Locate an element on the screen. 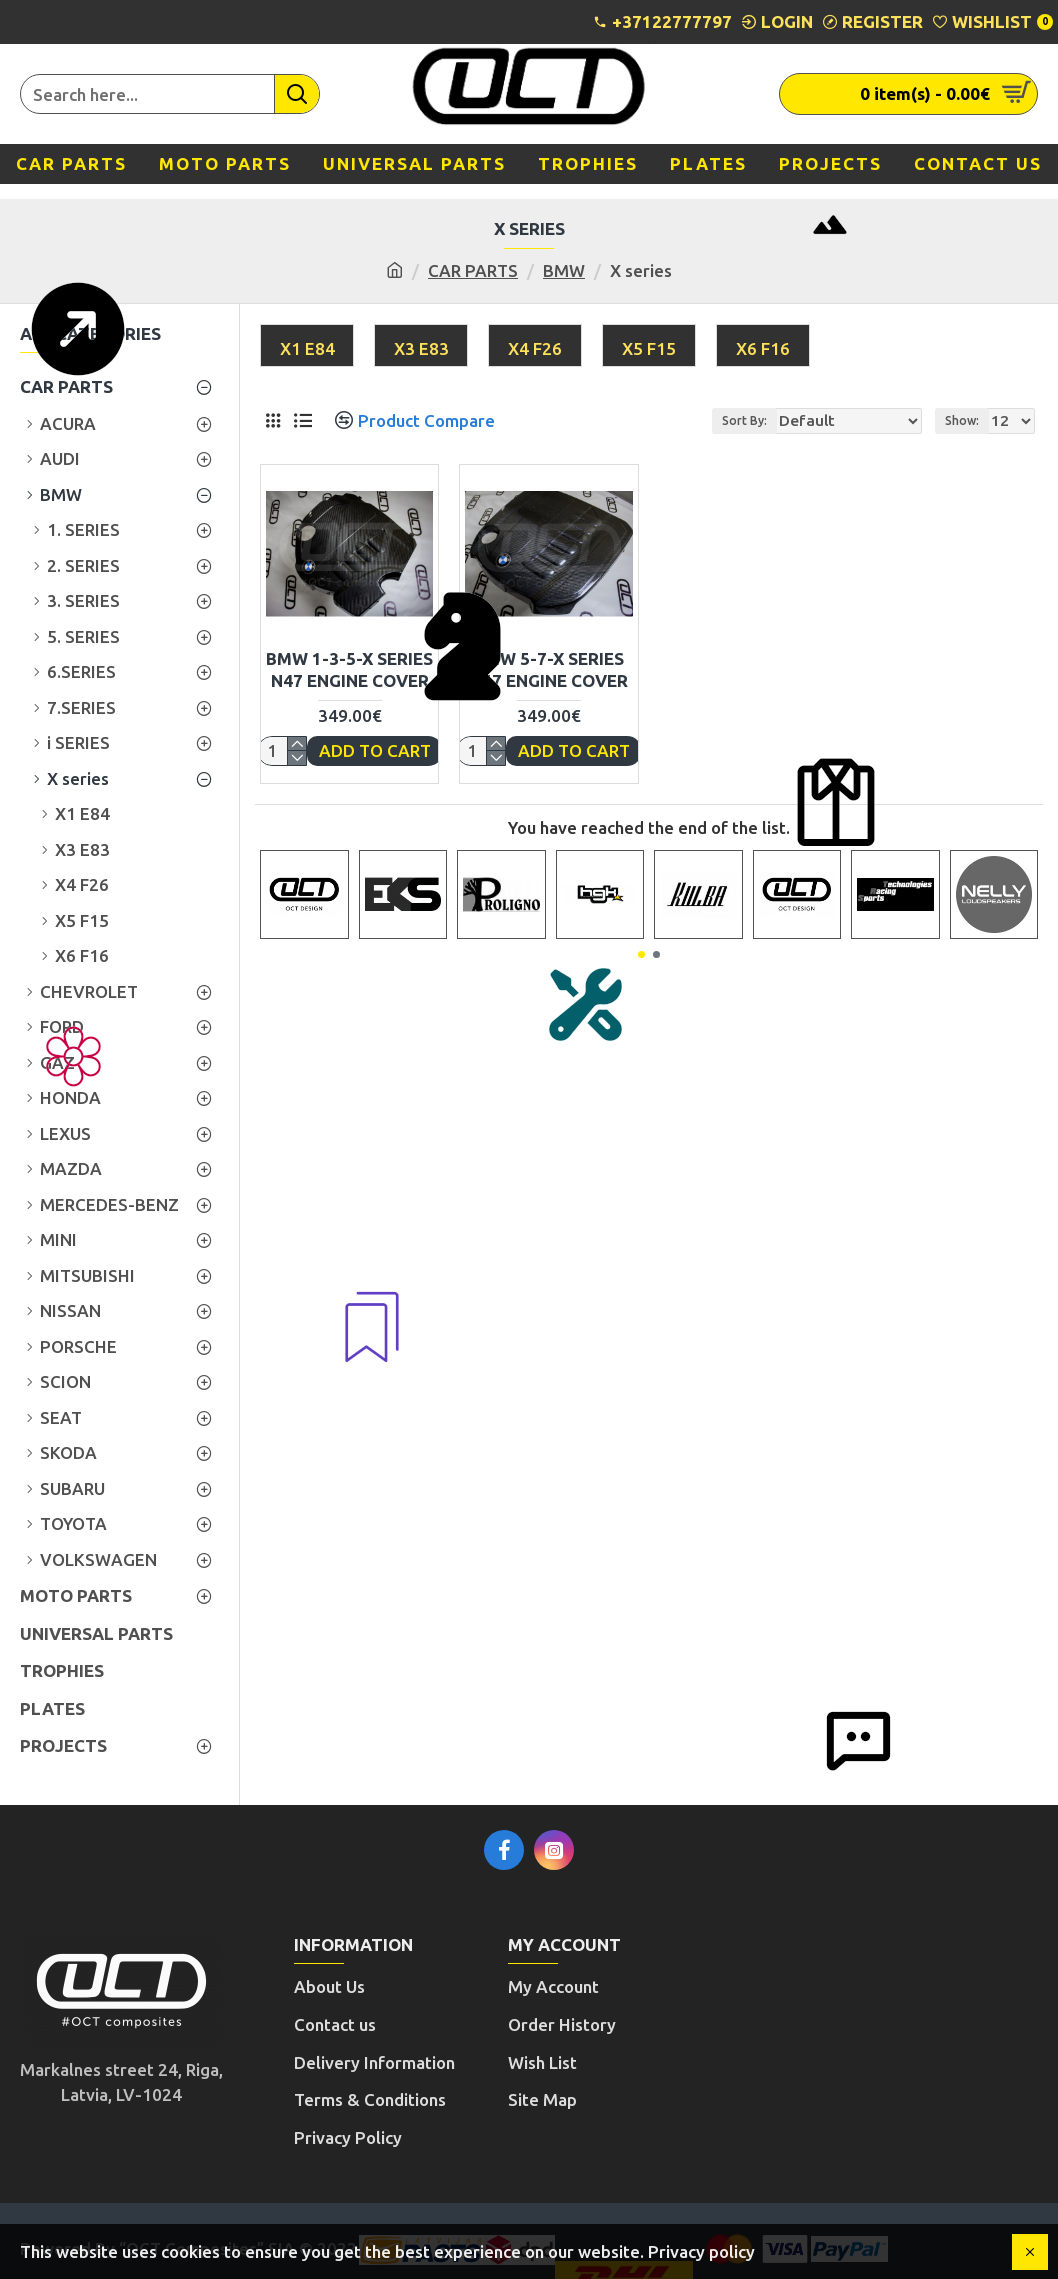 The height and width of the screenshot is (2279, 1058). access garden or plant care features is located at coordinates (73, 1056).